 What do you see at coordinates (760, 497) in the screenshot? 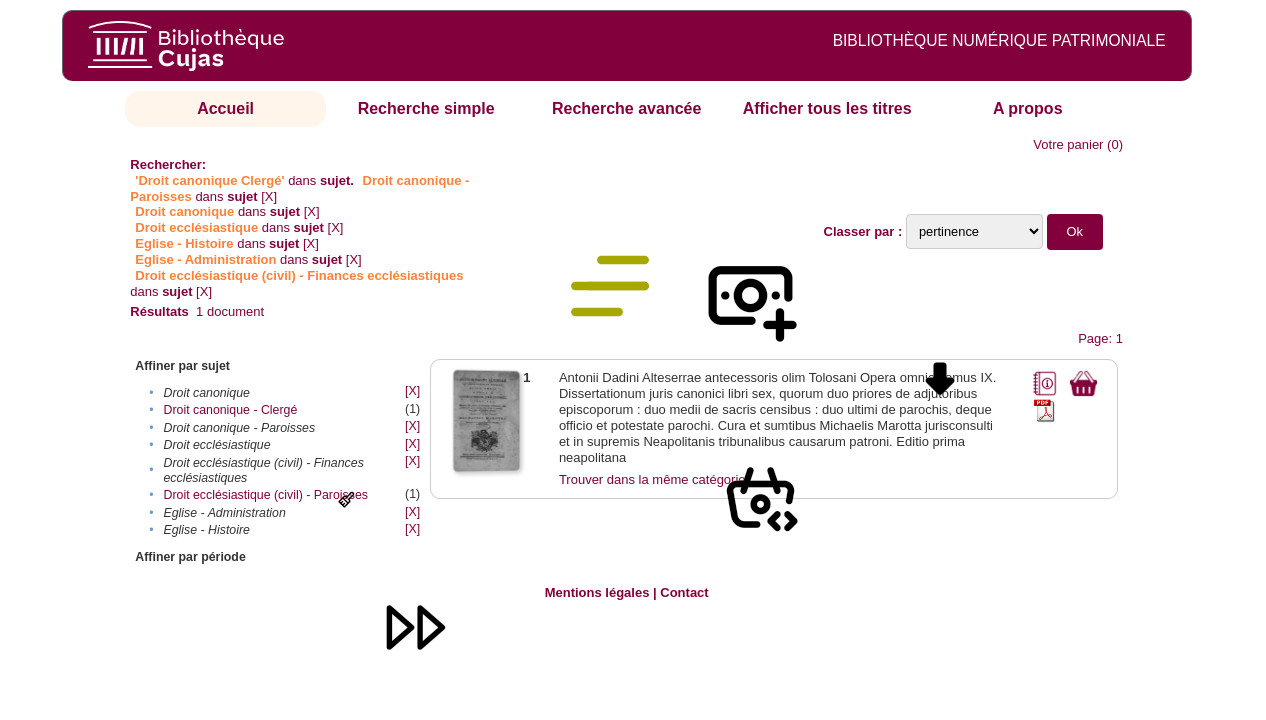
I see `access shopping cart API or developer settings` at bounding box center [760, 497].